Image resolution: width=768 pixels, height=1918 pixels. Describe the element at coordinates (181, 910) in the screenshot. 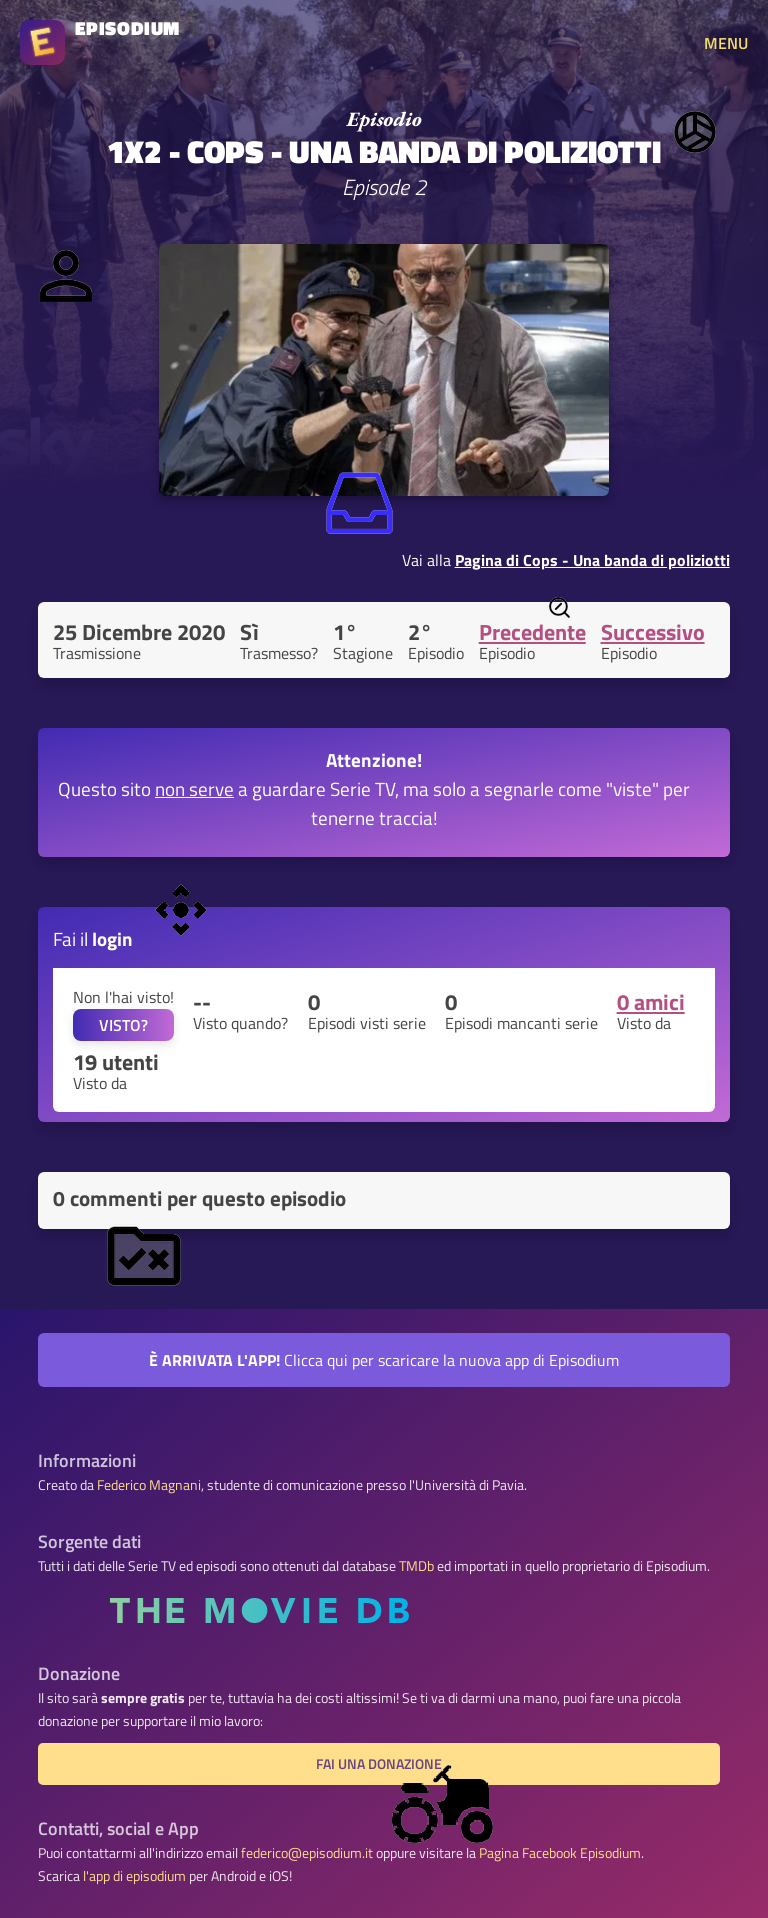

I see `pan or move camera position` at that location.